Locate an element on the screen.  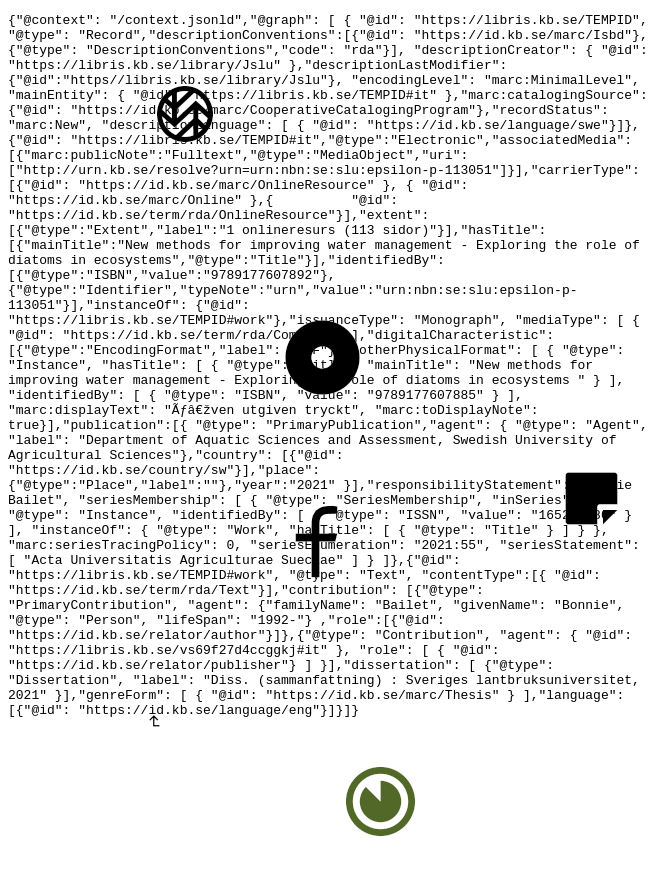
create a new sticky note is located at coordinates (591, 498).